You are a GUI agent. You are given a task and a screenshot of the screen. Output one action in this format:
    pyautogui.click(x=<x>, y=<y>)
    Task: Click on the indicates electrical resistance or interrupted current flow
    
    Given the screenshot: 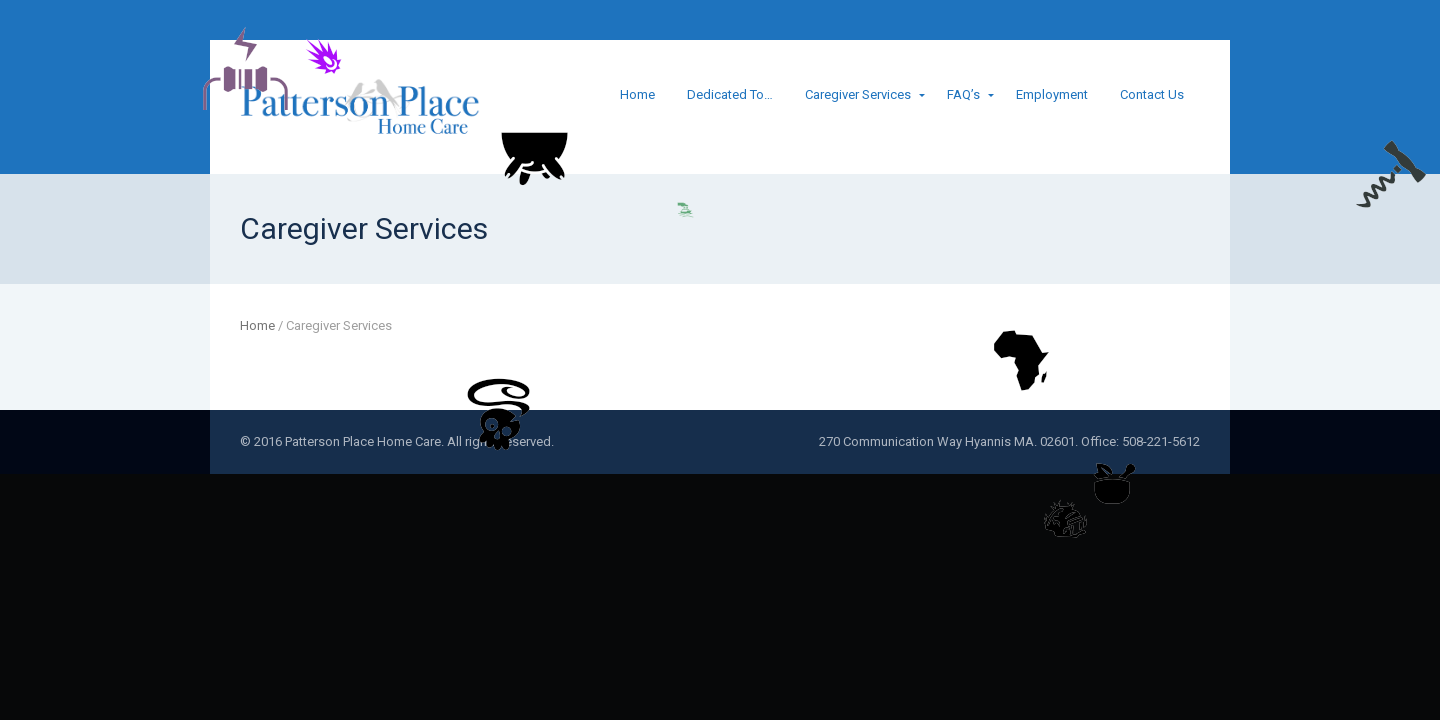 What is the action you would take?
    pyautogui.click(x=245, y=67)
    